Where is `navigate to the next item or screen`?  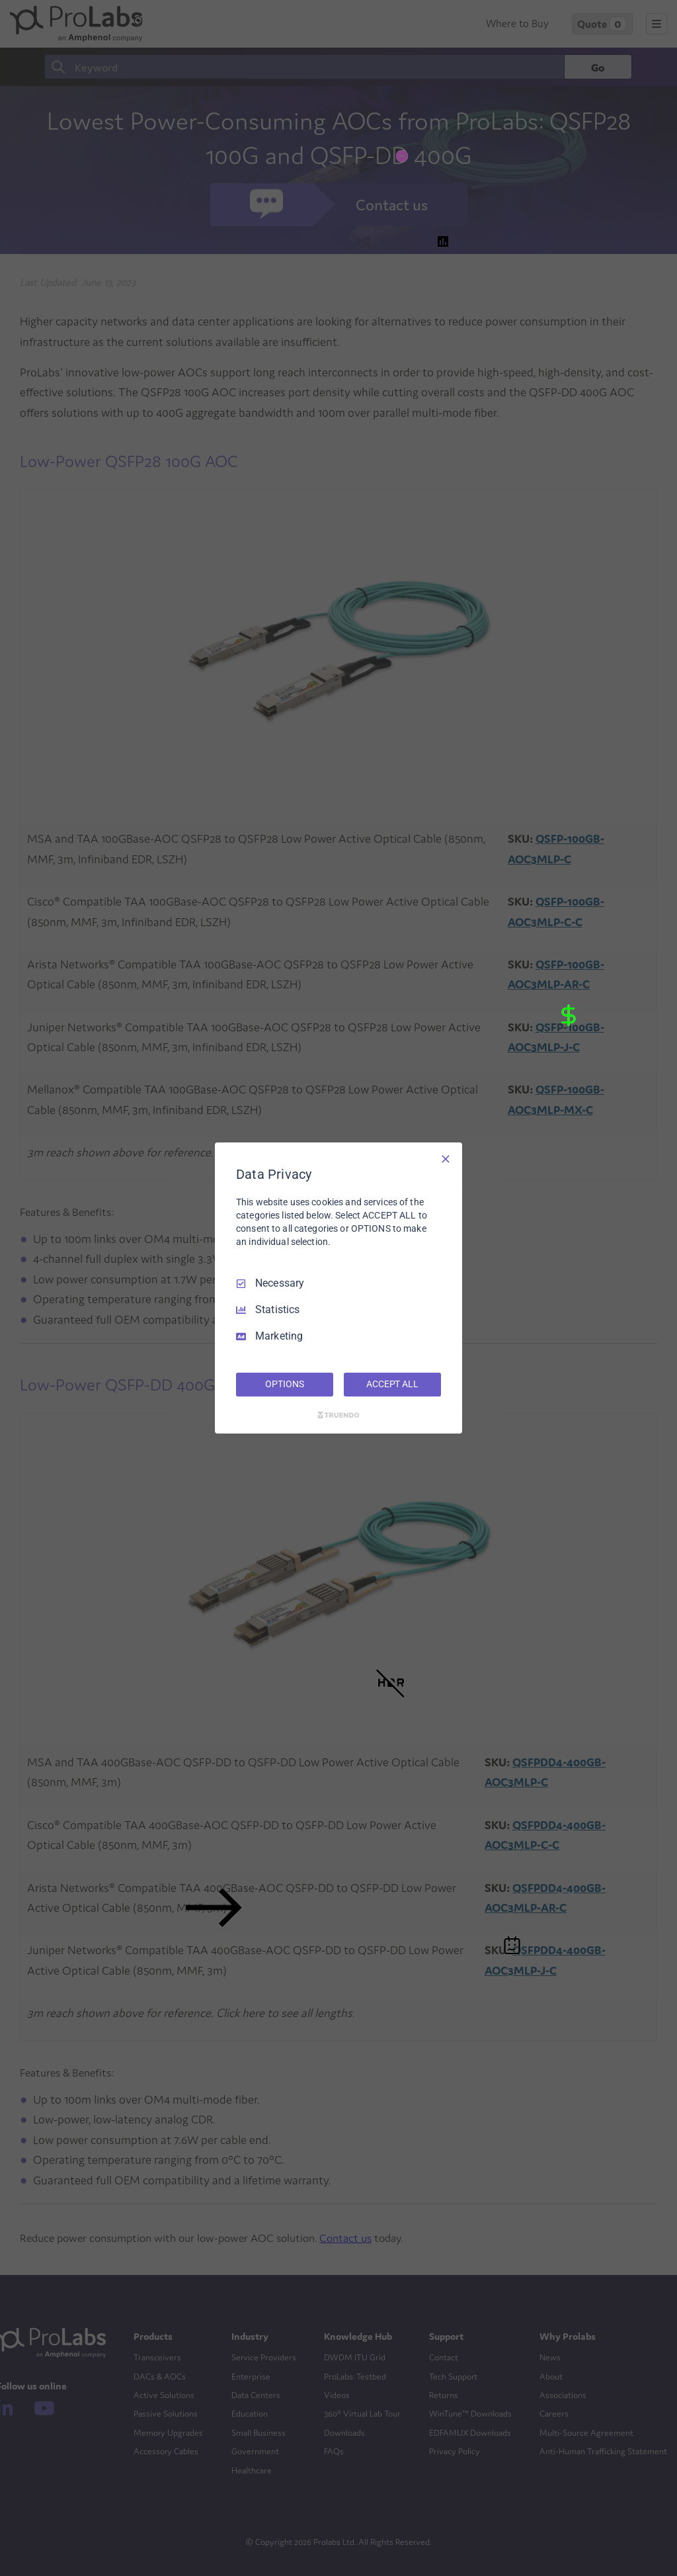 navigate to the next item or screen is located at coordinates (214, 1907).